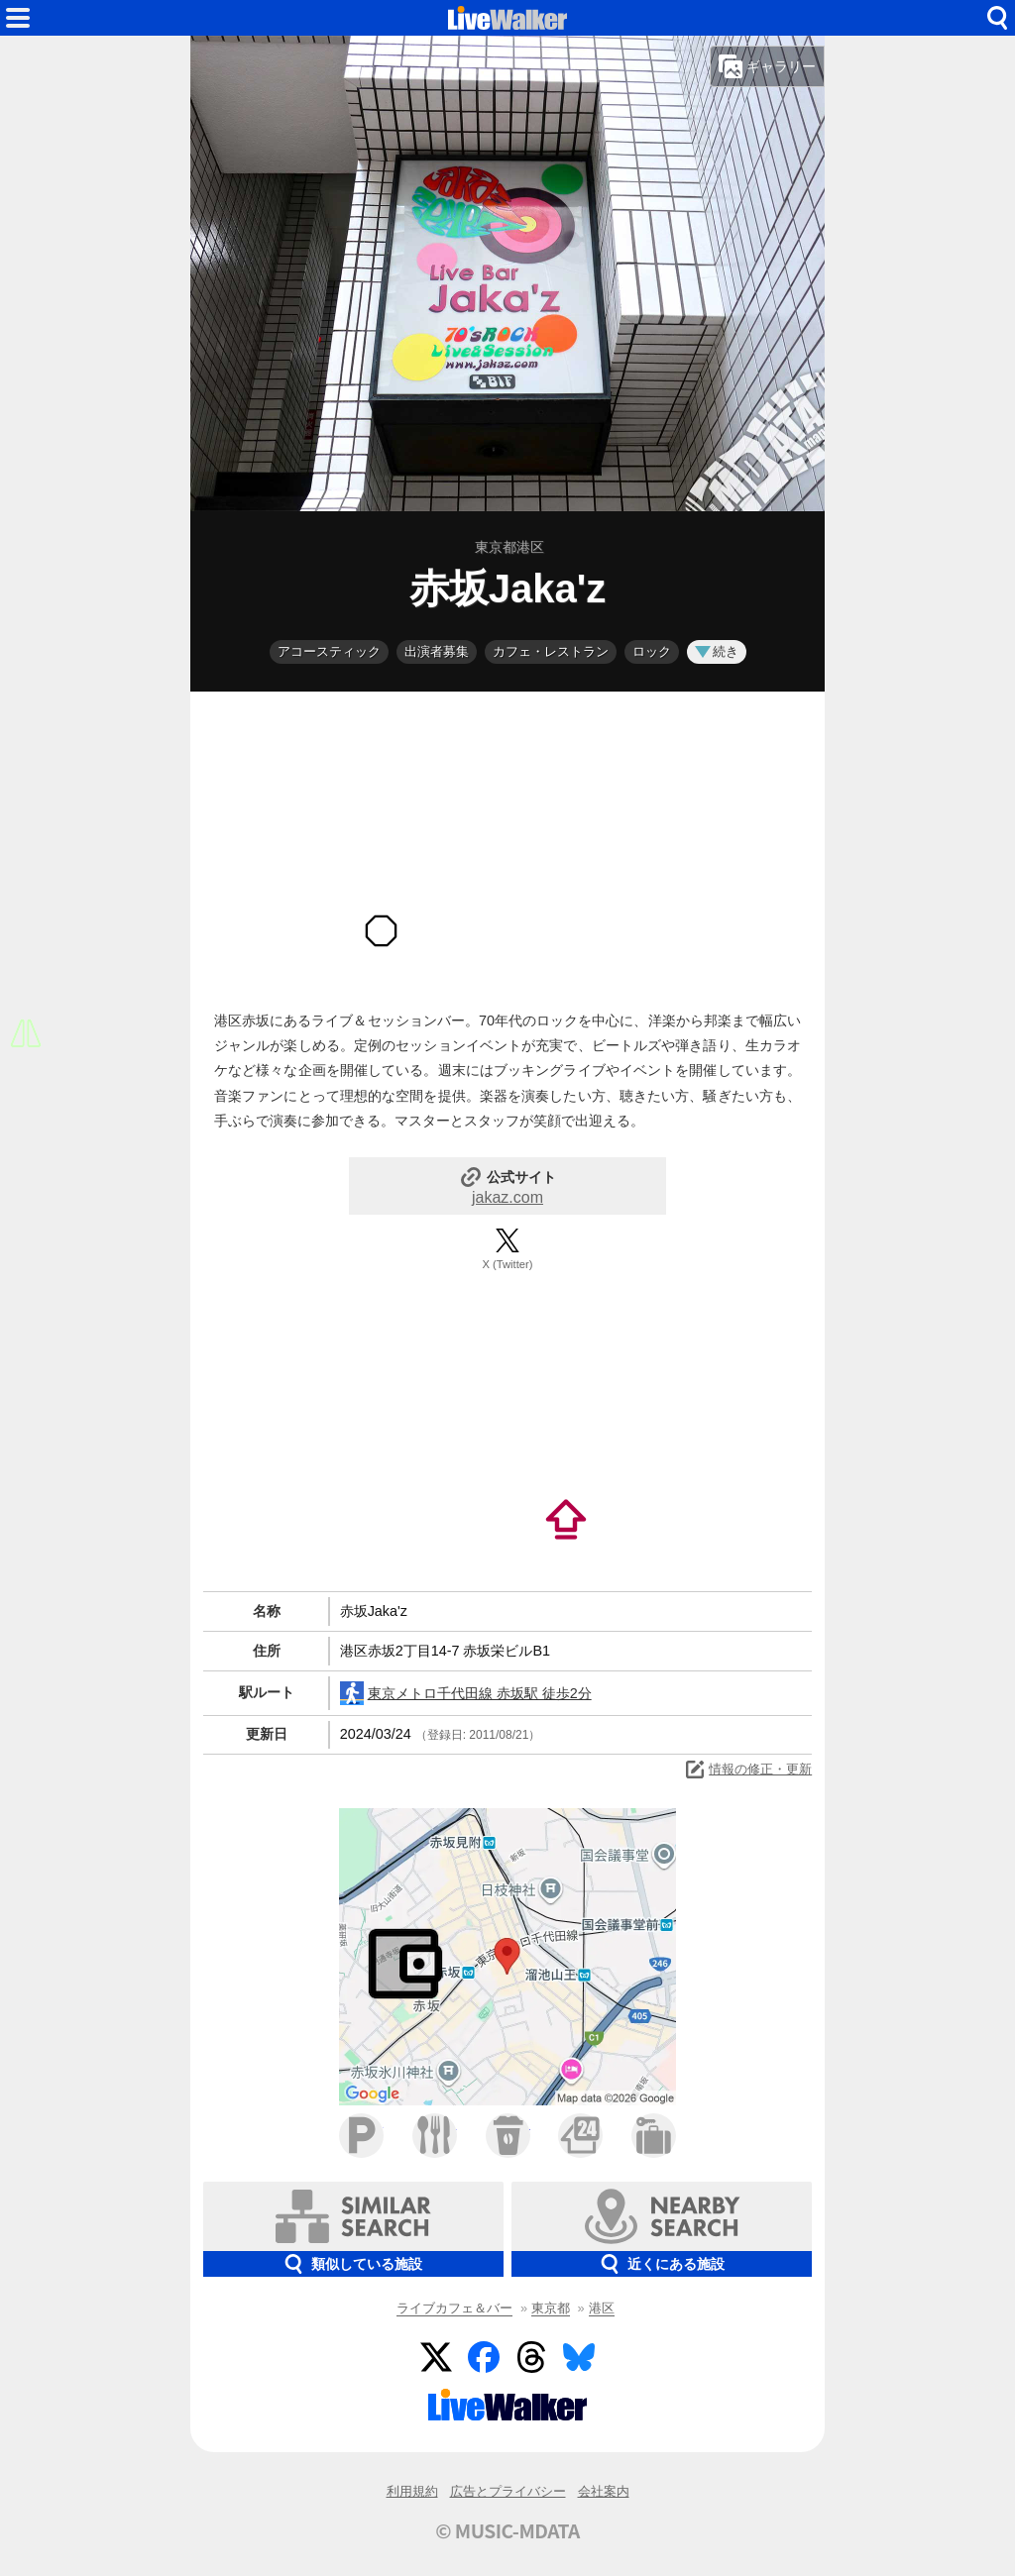  Describe the element at coordinates (566, 1521) in the screenshot. I see `upload a file or content` at that location.